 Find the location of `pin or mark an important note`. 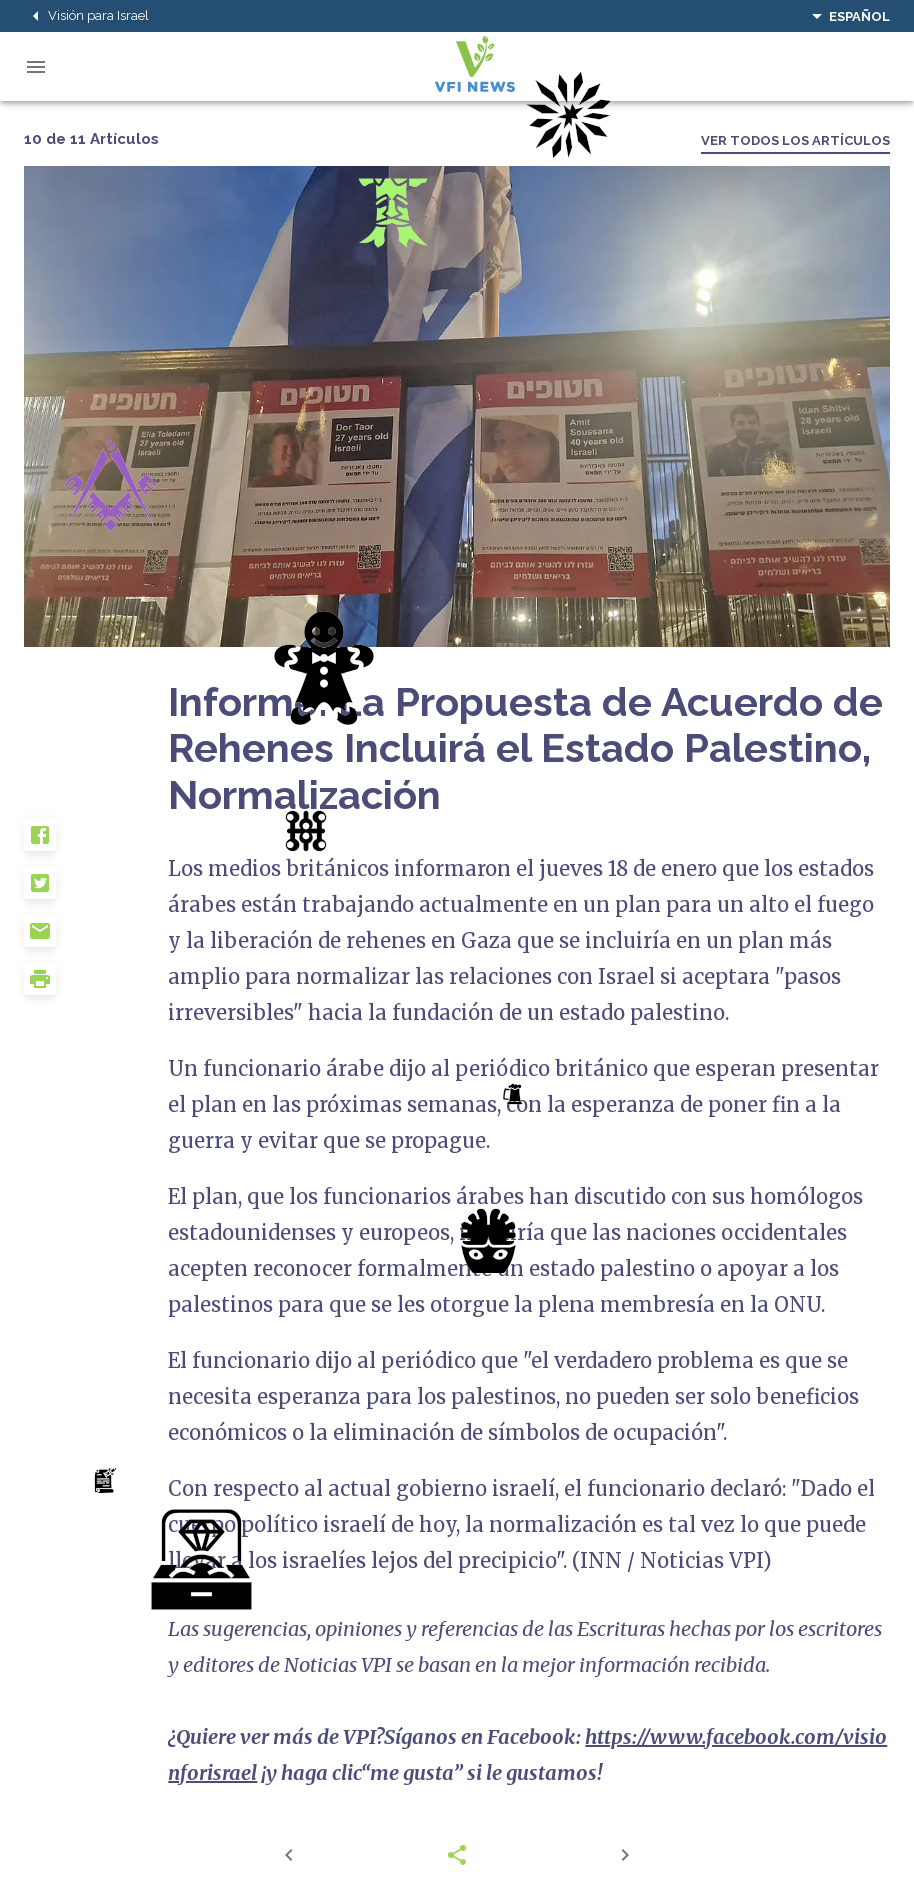

pin or mark an important note is located at coordinates (104, 1480).